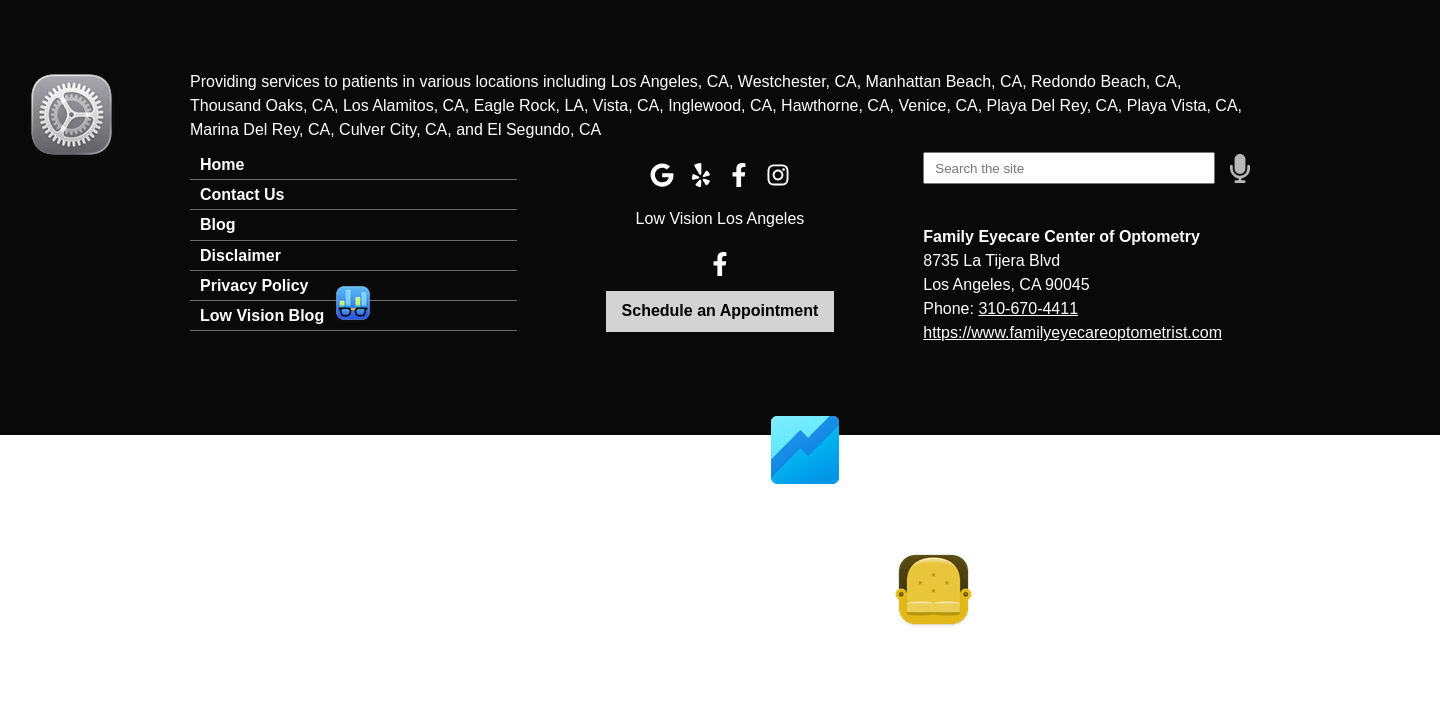 The image size is (1440, 720). What do you see at coordinates (805, 450) in the screenshot?
I see `open the workbooks app for data analysis` at bounding box center [805, 450].